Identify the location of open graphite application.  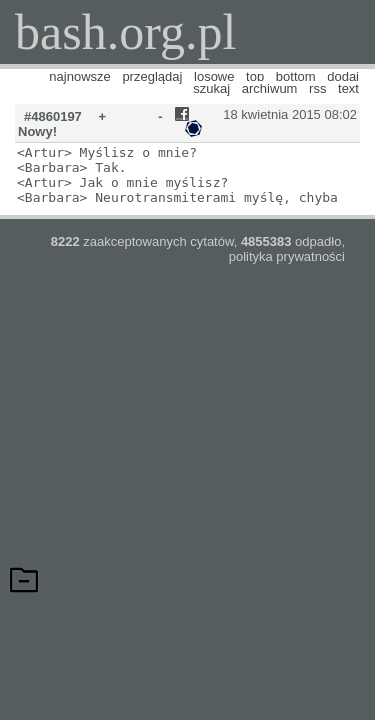
(193, 128).